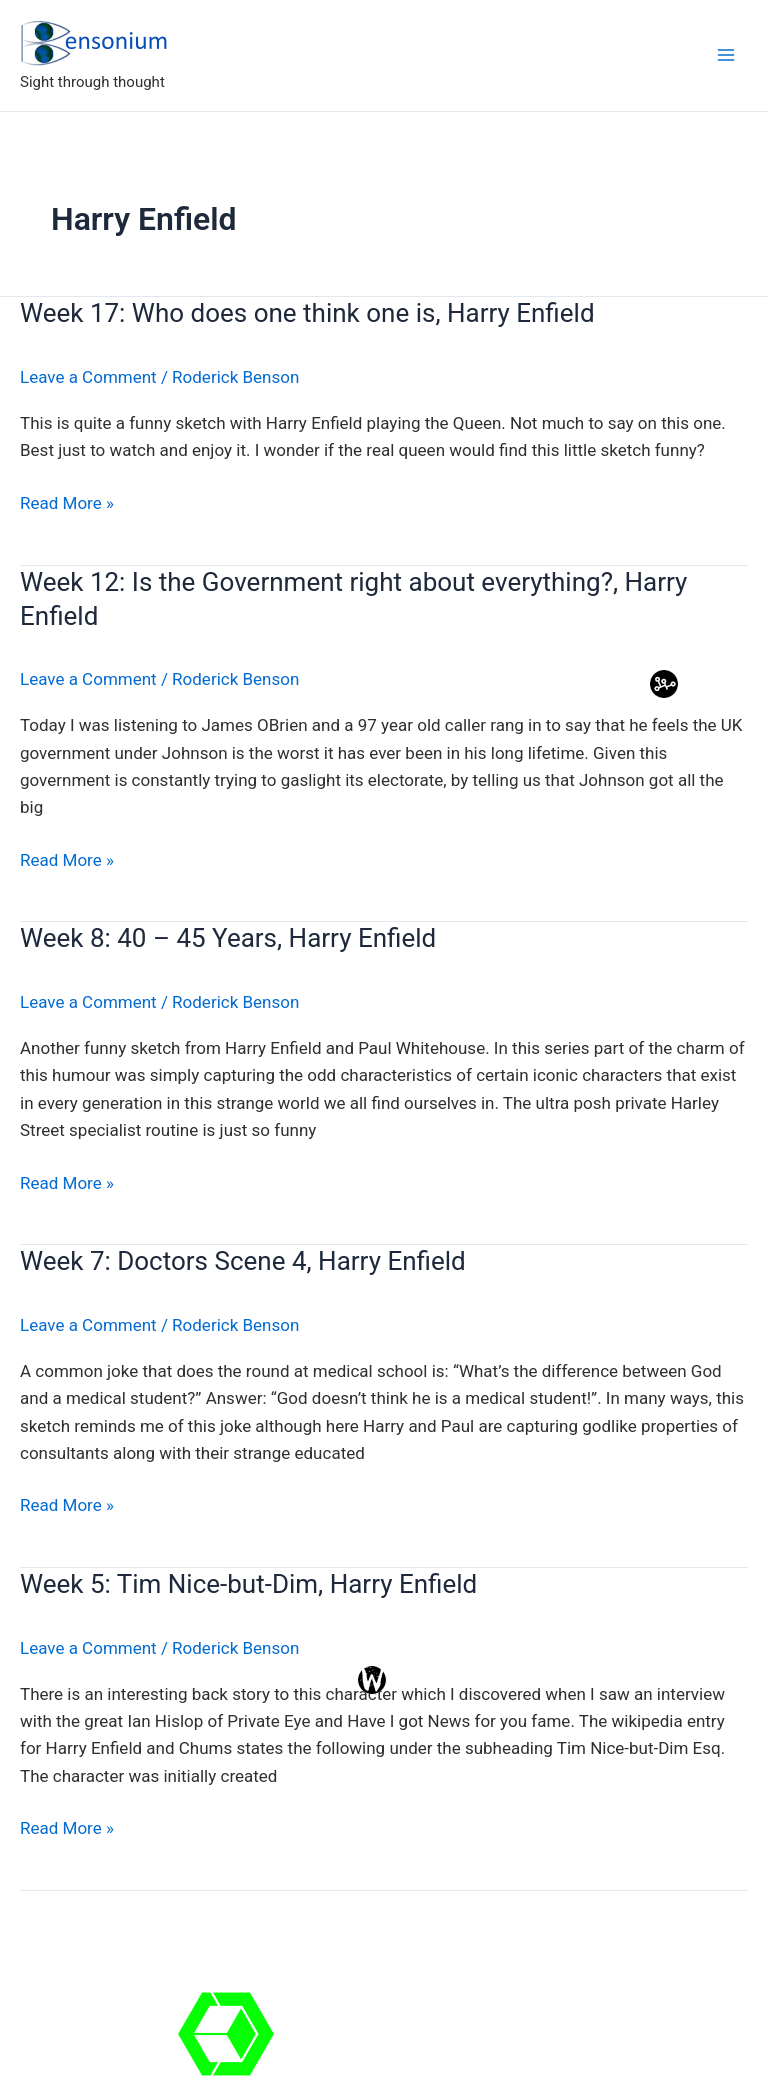 The height and width of the screenshot is (2095, 768). Describe the element at coordinates (226, 2034) in the screenshot. I see `open3d library or application` at that location.